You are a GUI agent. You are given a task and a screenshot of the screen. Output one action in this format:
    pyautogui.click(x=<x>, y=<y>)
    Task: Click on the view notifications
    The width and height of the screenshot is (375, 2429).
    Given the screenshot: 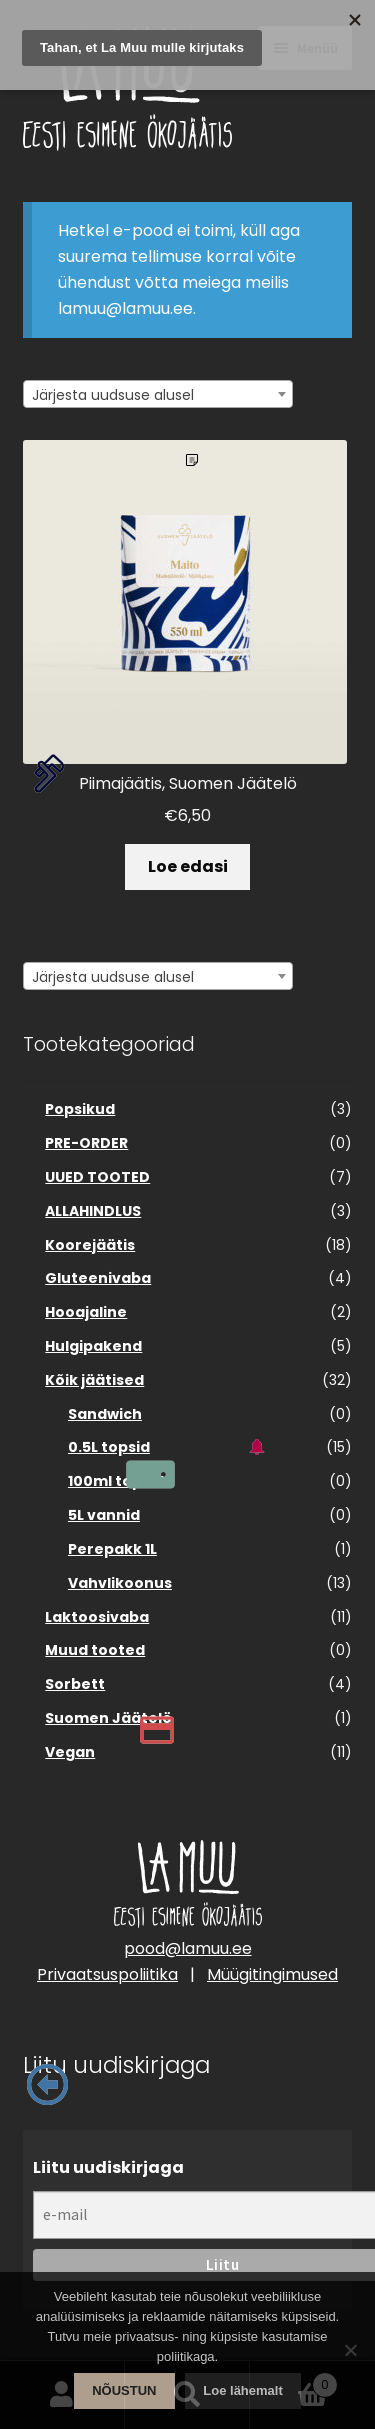 What is the action you would take?
    pyautogui.click(x=257, y=1447)
    